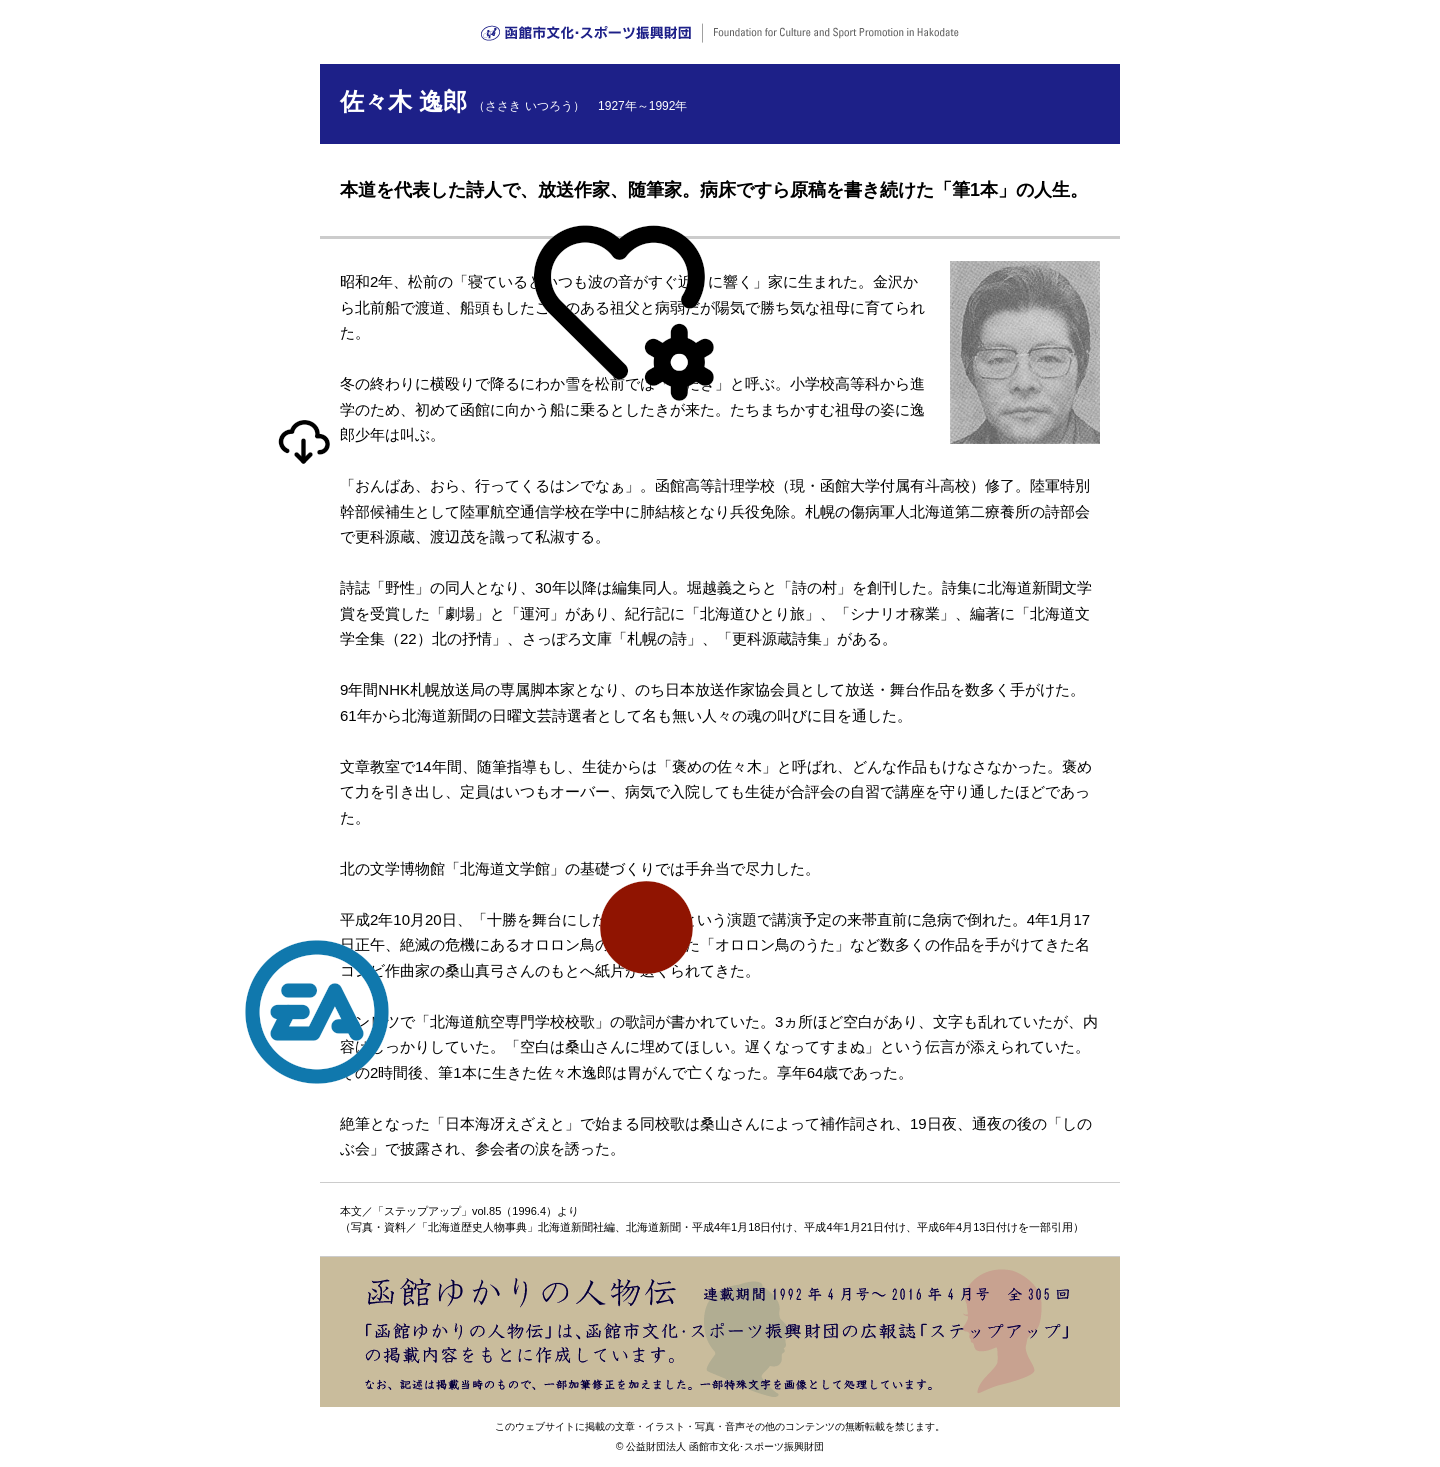 The width and height of the screenshot is (1440, 1467). I want to click on download file from cloud storage, so click(303, 438).